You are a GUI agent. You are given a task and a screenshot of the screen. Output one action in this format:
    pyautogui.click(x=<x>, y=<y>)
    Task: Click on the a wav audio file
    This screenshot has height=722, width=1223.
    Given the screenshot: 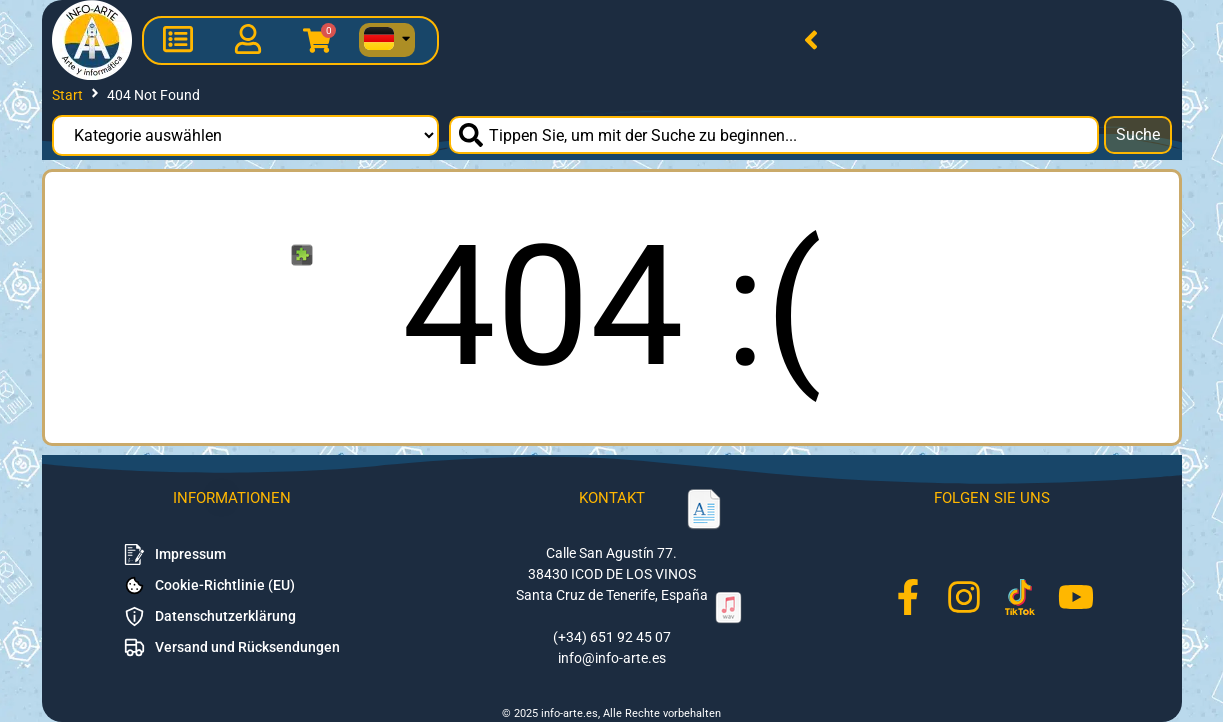 What is the action you would take?
    pyautogui.click(x=728, y=607)
    